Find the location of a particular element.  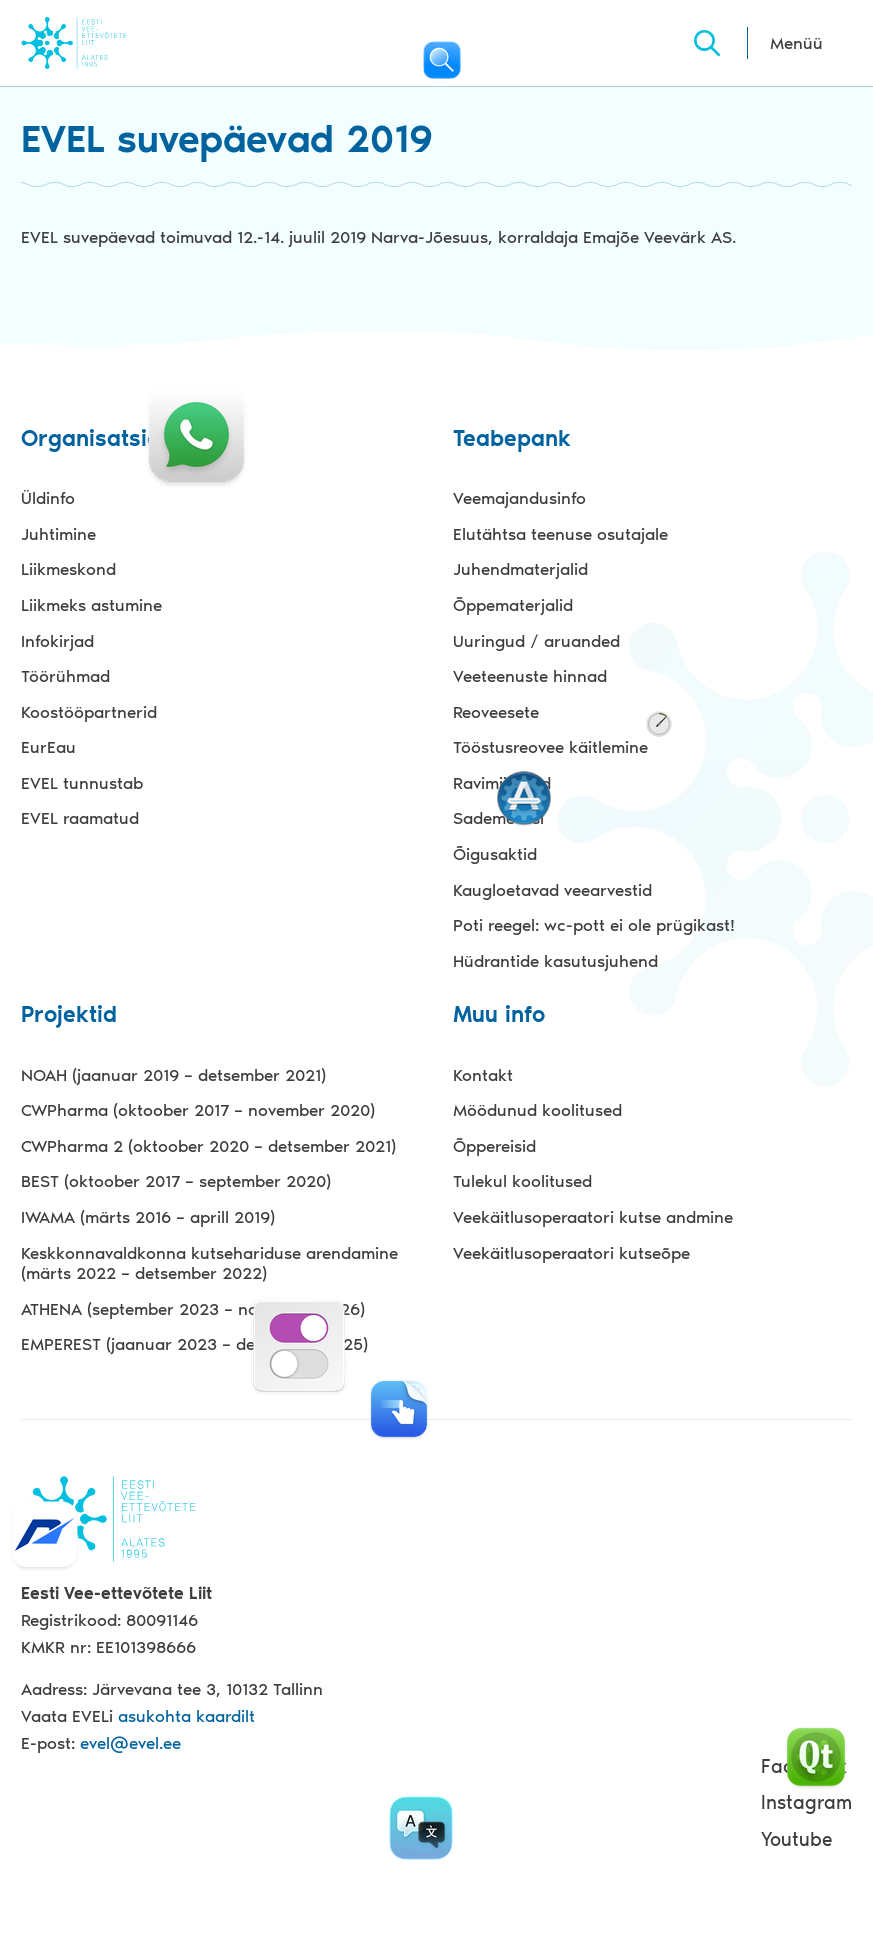

open software properties or driver settings is located at coordinates (524, 798).